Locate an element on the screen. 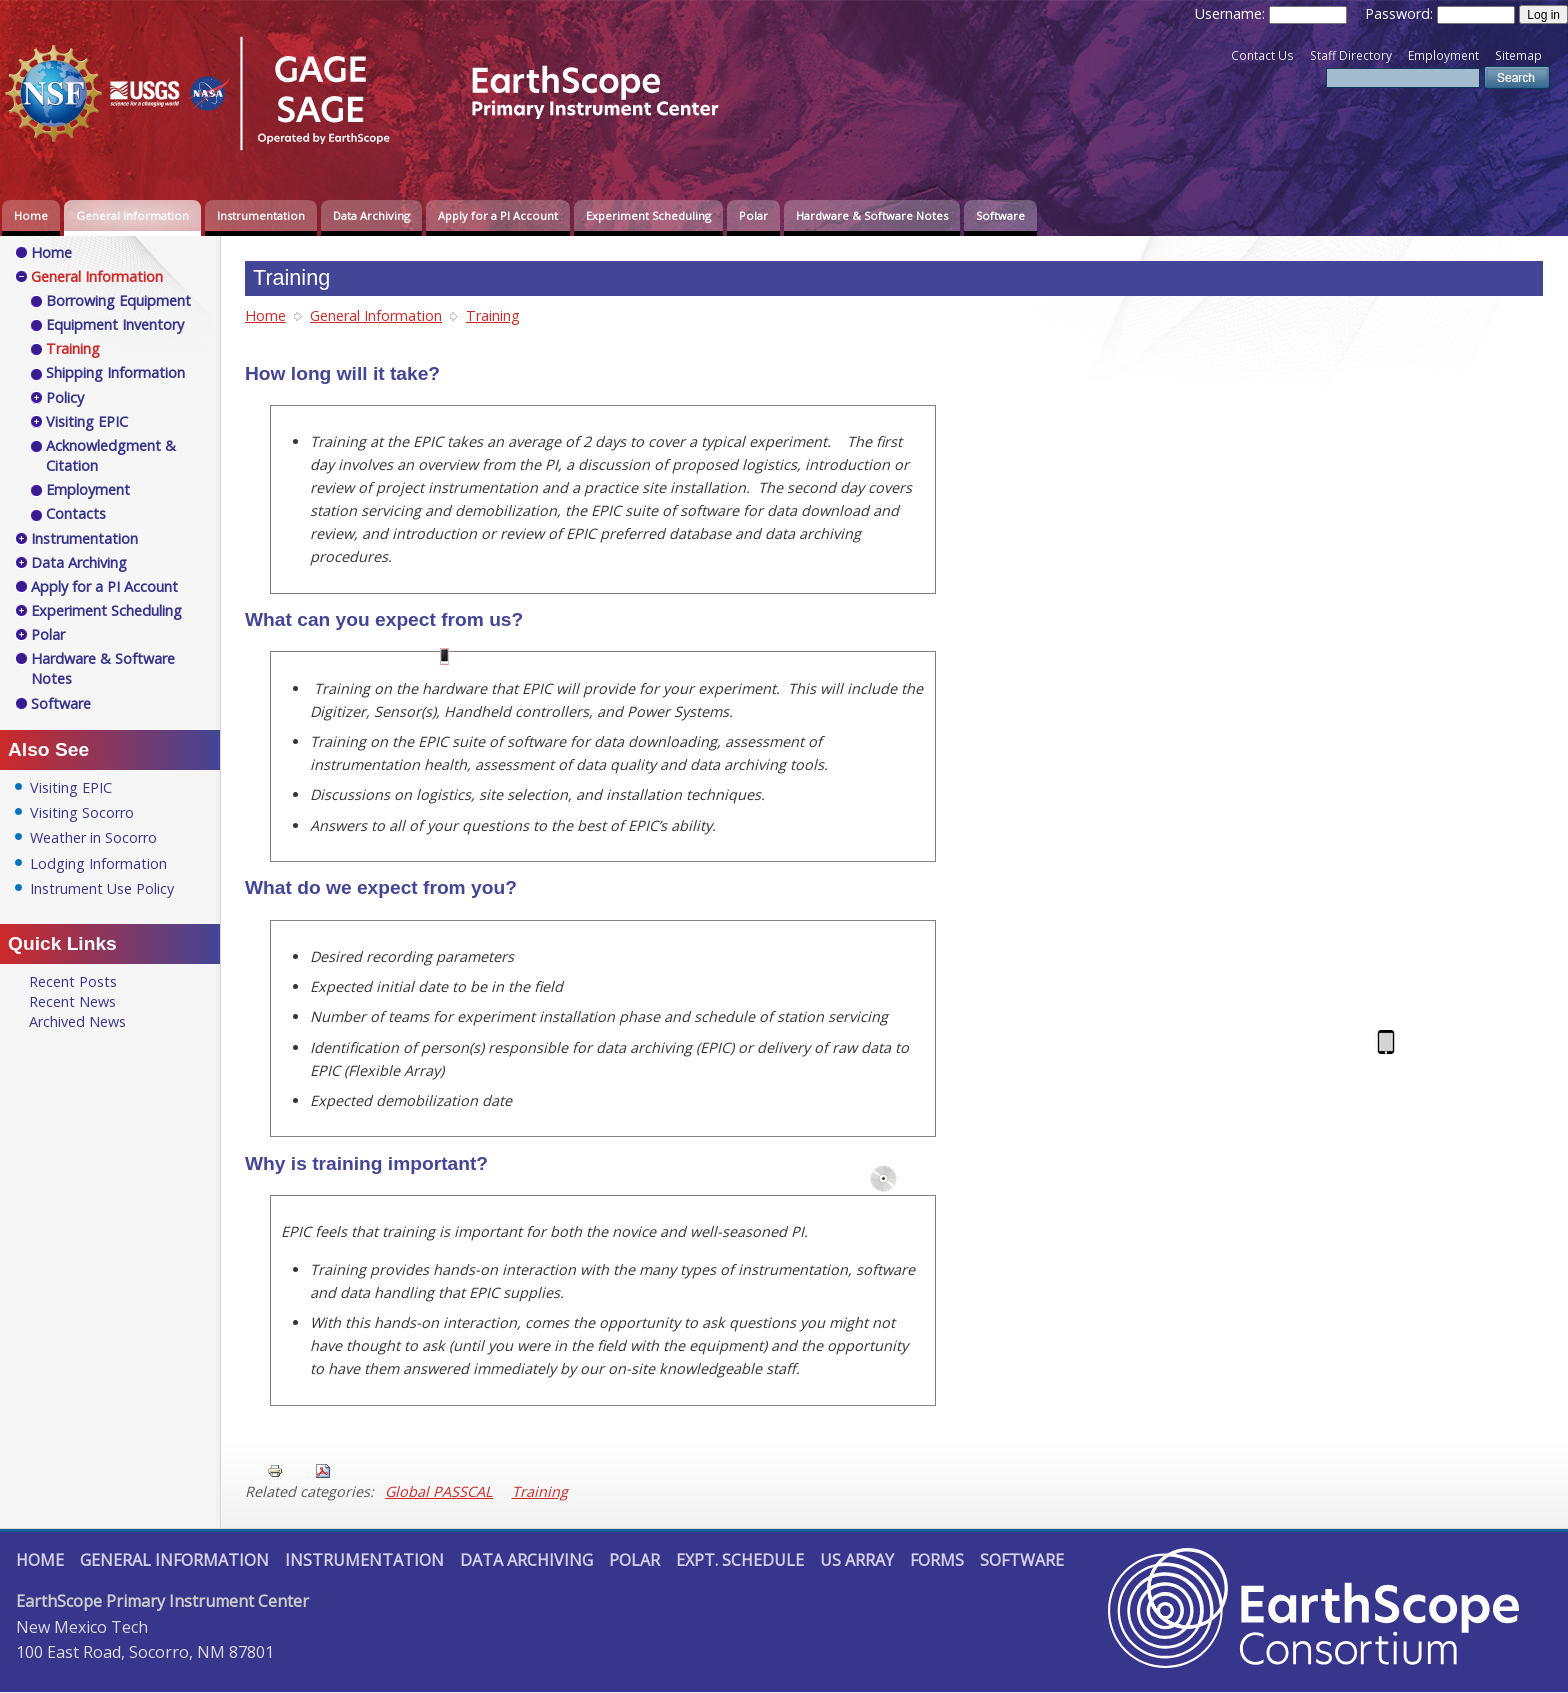  view connected iPad Air device is located at coordinates (1386, 1042).